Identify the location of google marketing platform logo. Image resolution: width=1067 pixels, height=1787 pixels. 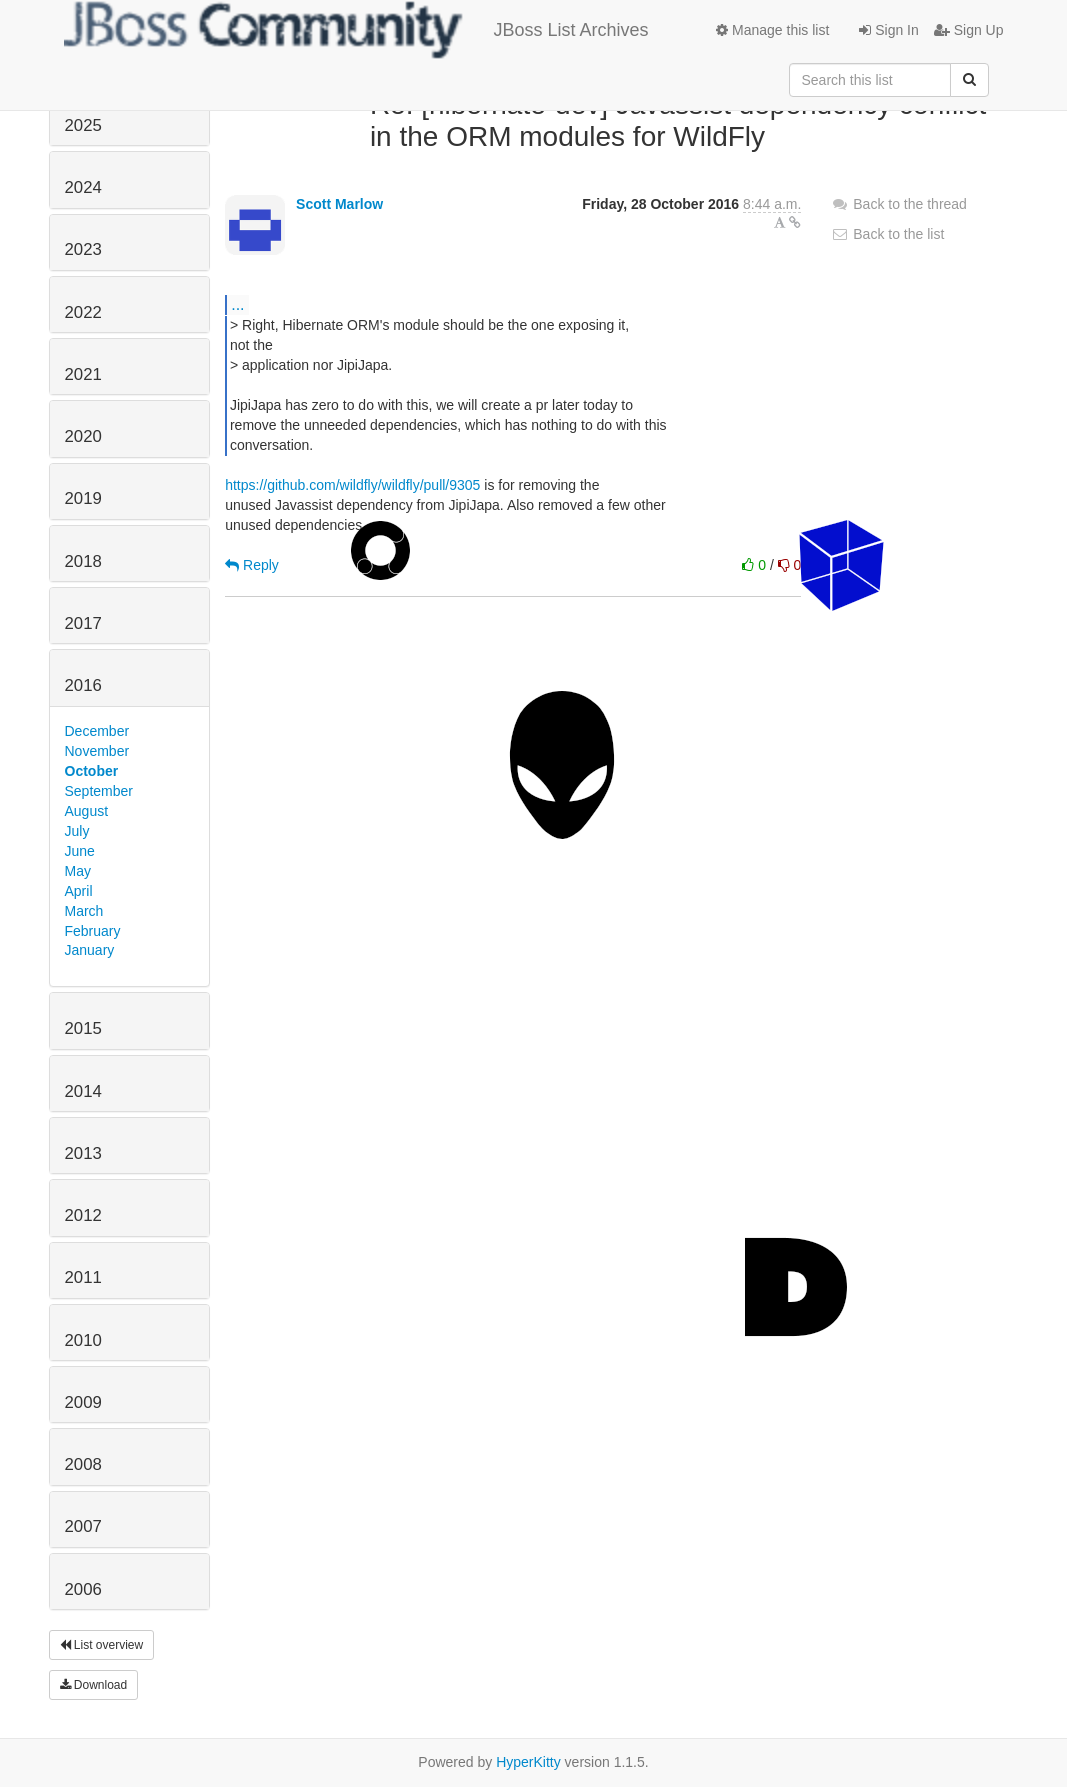
(380, 550).